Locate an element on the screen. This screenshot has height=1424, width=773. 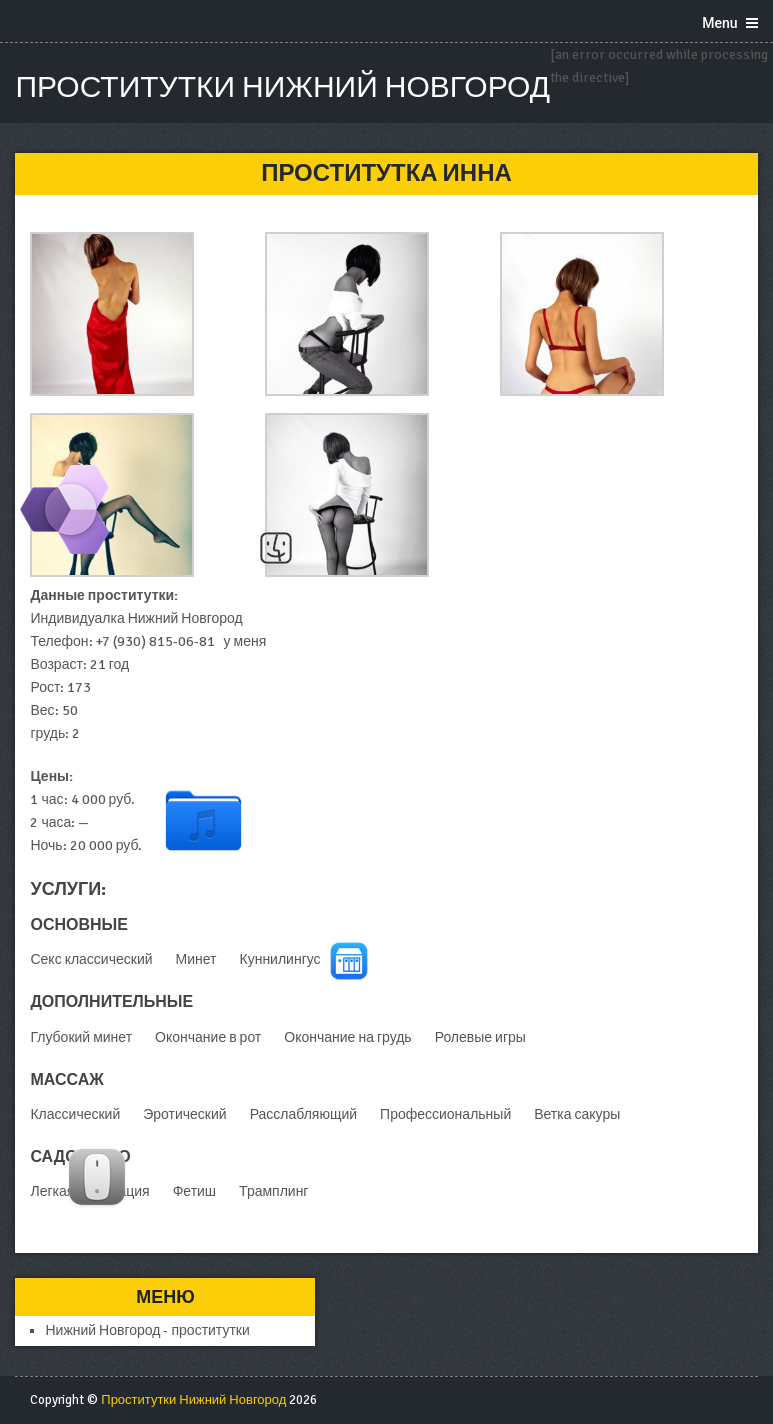
open your music files folder is located at coordinates (203, 820).